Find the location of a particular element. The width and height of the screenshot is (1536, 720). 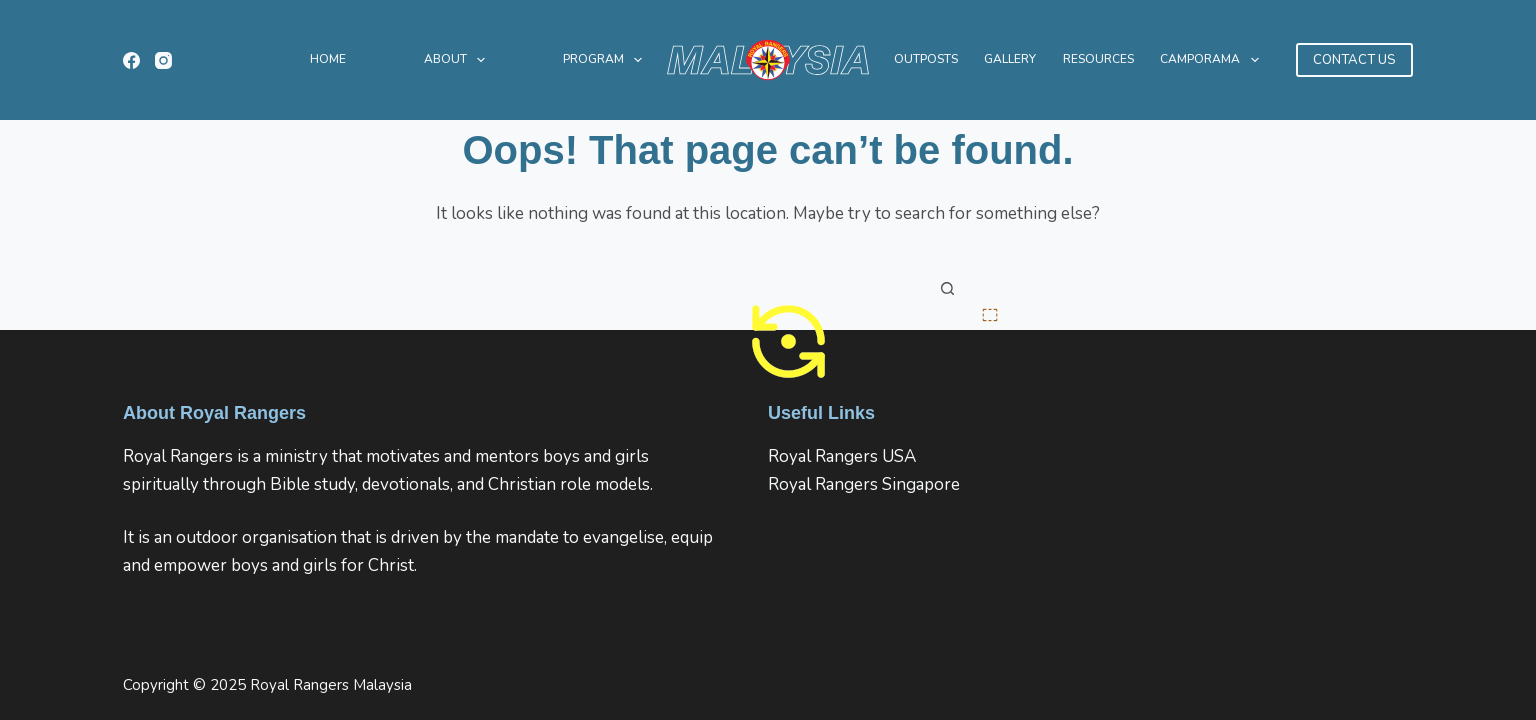

refresh or sync with status indicator is located at coordinates (788, 341).